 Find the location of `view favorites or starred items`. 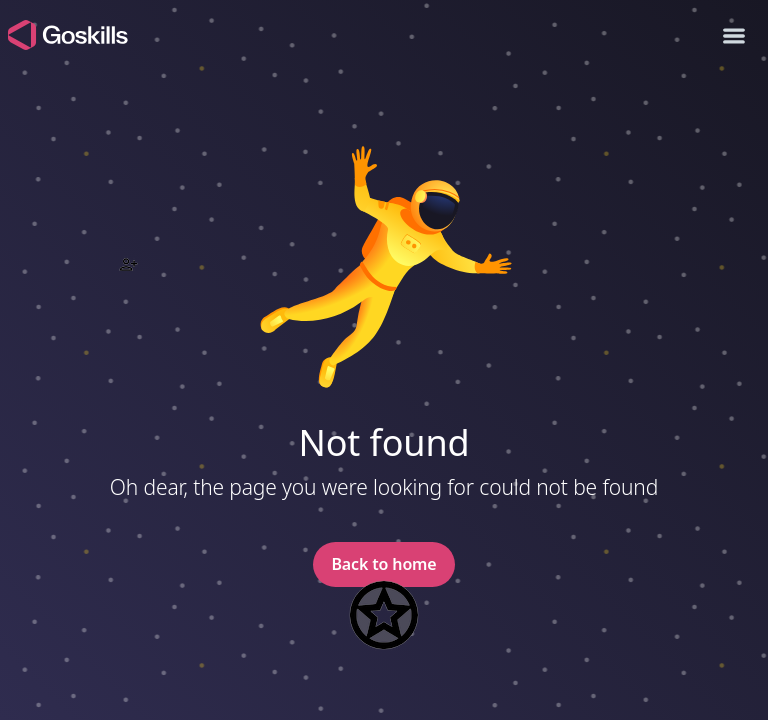

view favorites or starred items is located at coordinates (384, 615).